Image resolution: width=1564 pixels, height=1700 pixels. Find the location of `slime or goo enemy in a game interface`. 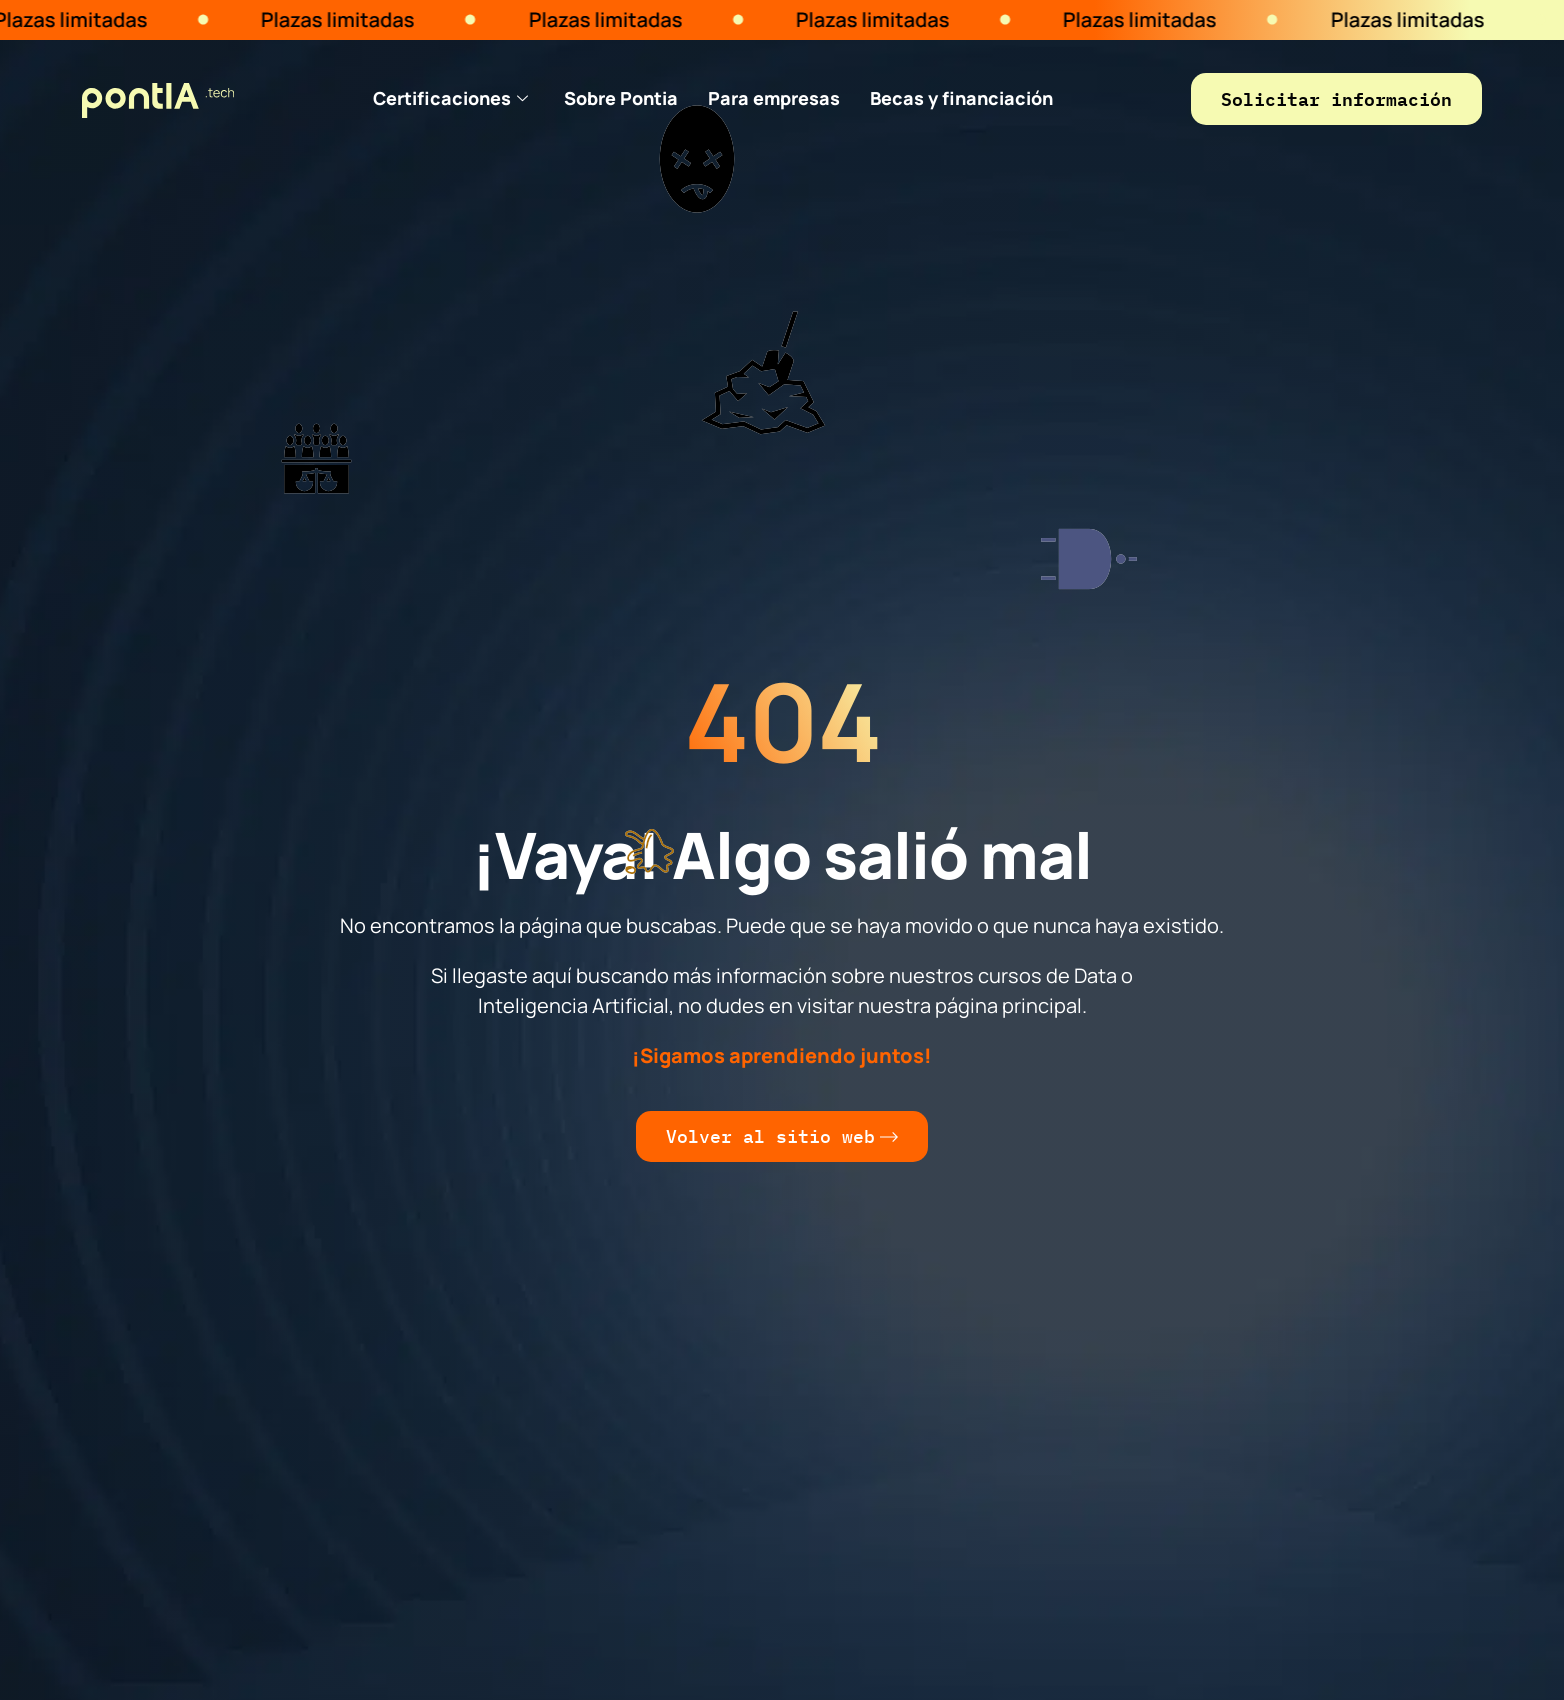

slime or goo enemy in a game interface is located at coordinates (649, 851).